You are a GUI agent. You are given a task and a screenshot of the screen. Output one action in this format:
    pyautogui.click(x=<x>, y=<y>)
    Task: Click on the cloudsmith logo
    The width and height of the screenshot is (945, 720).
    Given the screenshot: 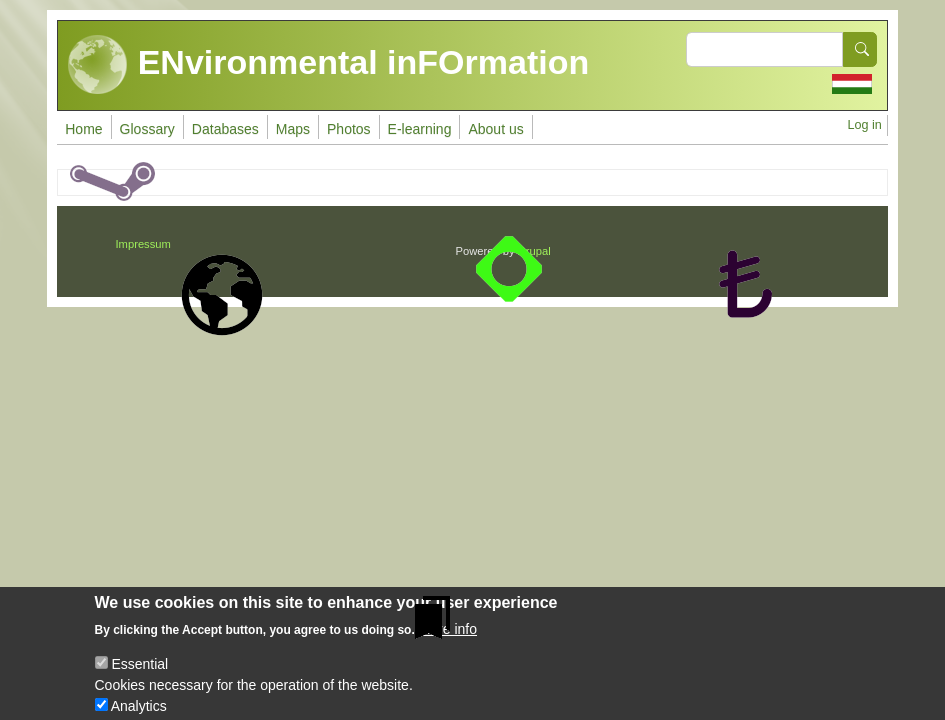 What is the action you would take?
    pyautogui.click(x=509, y=269)
    